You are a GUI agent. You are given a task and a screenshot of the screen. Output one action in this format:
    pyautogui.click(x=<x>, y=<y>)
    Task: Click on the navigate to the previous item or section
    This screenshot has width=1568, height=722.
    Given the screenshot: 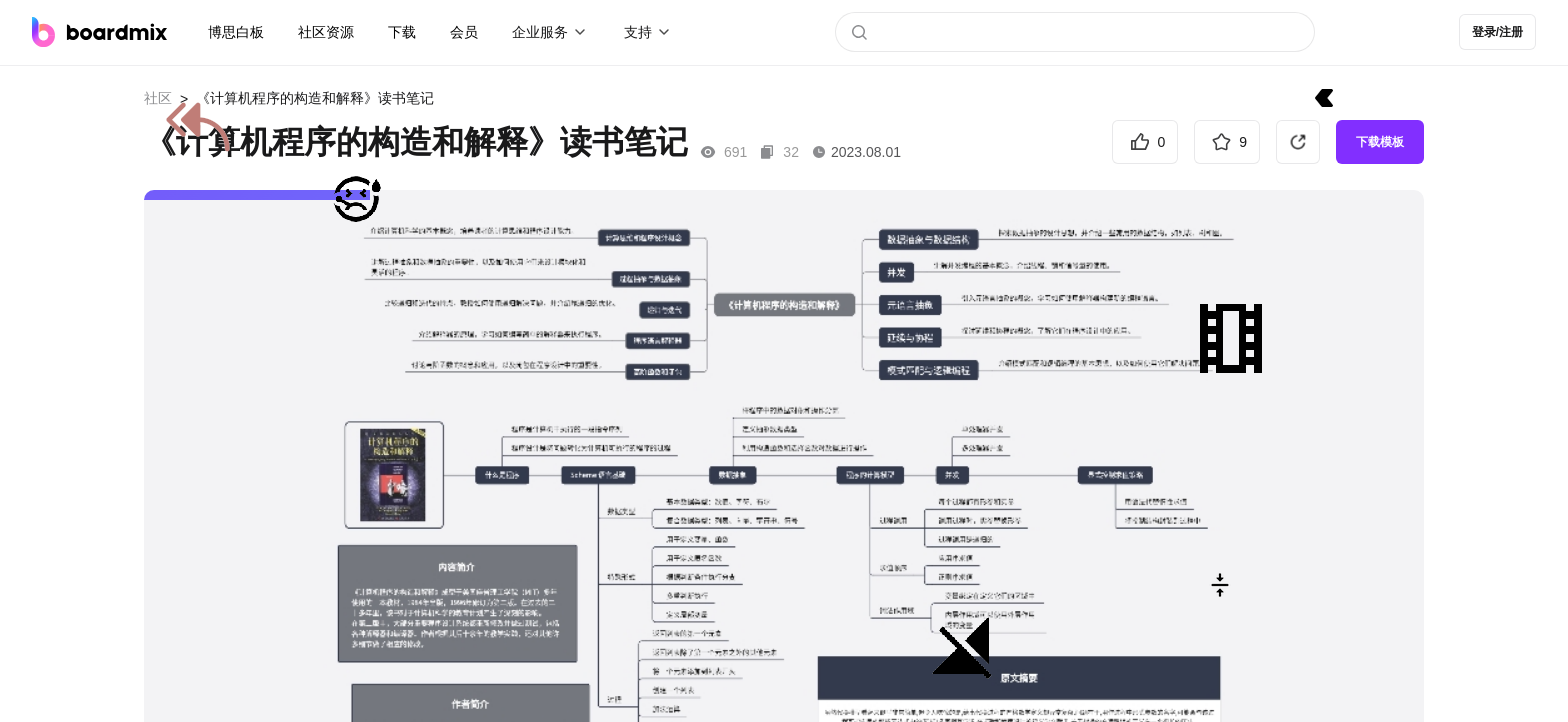 What is the action you would take?
    pyautogui.click(x=1324, y=98)
    